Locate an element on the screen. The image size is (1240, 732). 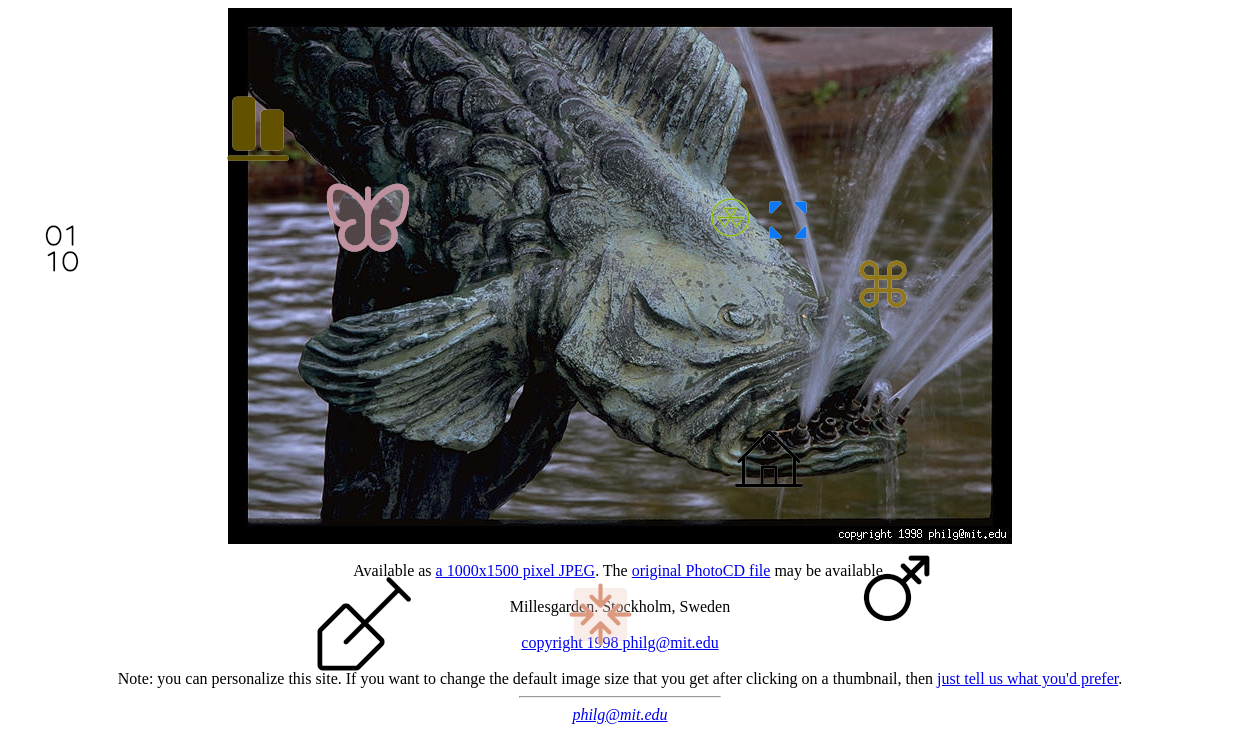
indicates a transformation or metamorphosis feature is located at coordinates (368, 216).